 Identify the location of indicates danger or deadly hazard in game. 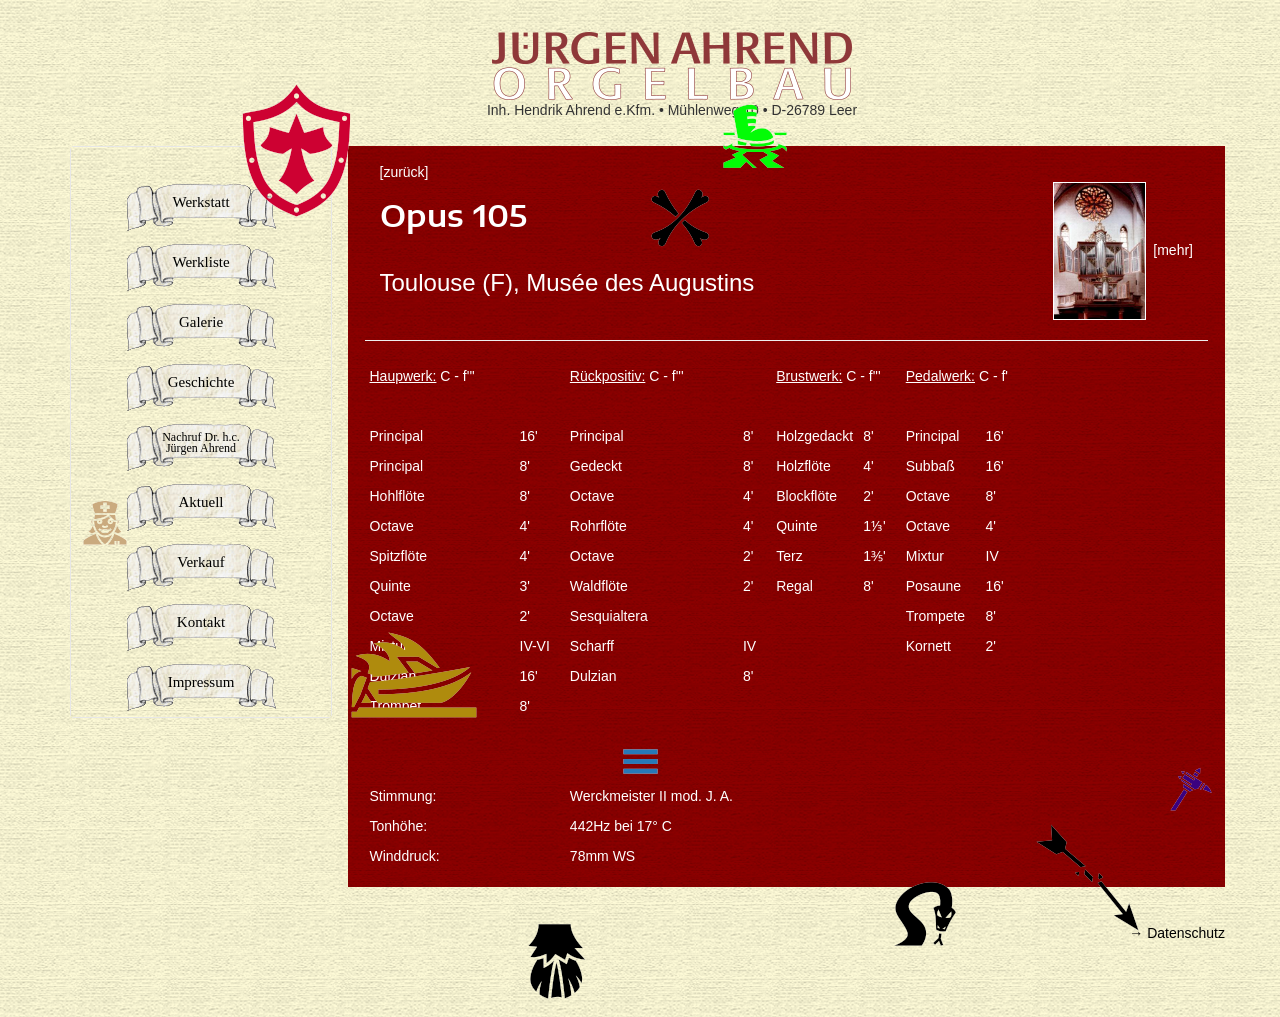
(680, 218).